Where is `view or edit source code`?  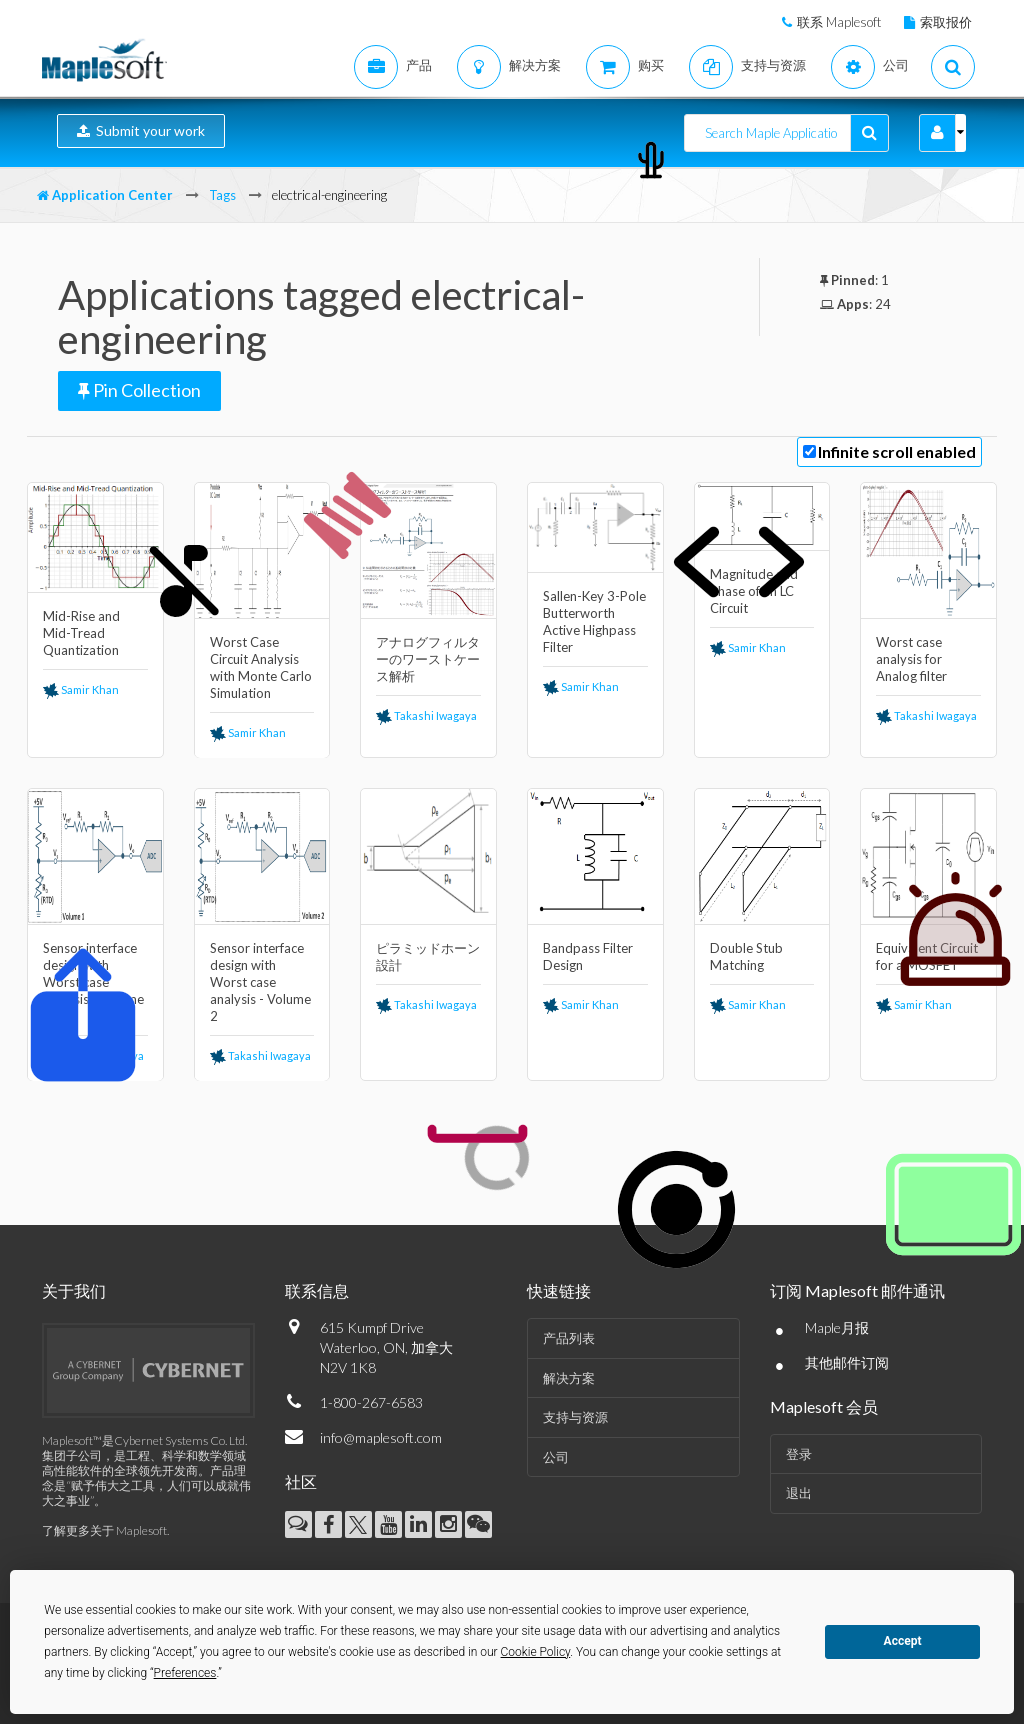 view or edit source code is located at coordinates (739, 562).